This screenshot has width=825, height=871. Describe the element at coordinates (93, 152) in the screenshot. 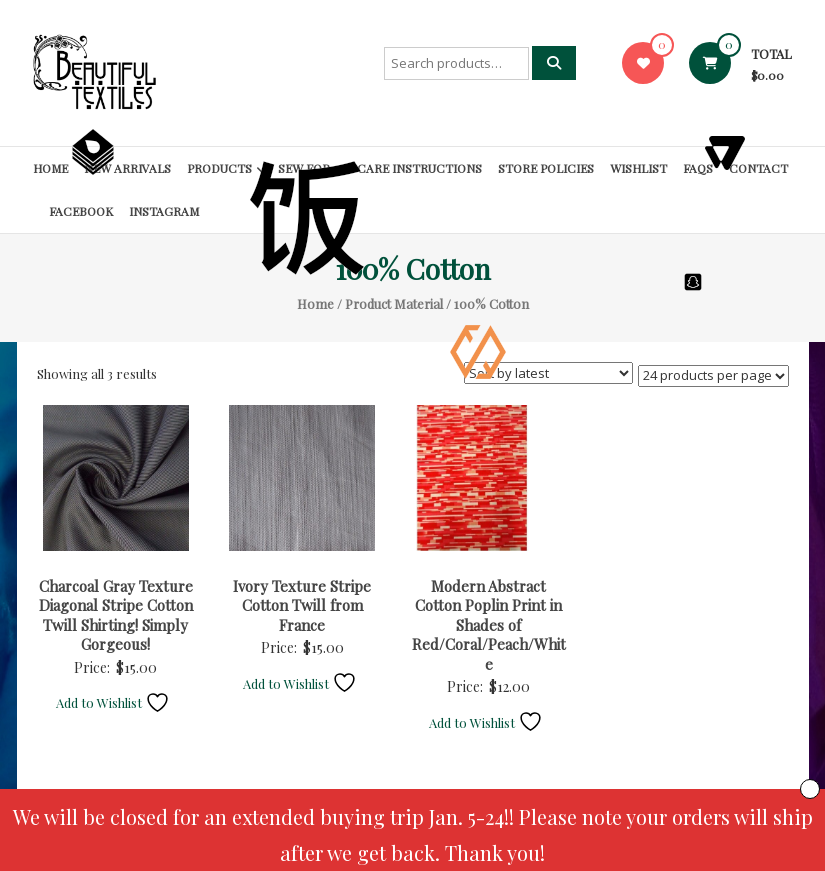

I see `vapor swift web framework logo` at that location.